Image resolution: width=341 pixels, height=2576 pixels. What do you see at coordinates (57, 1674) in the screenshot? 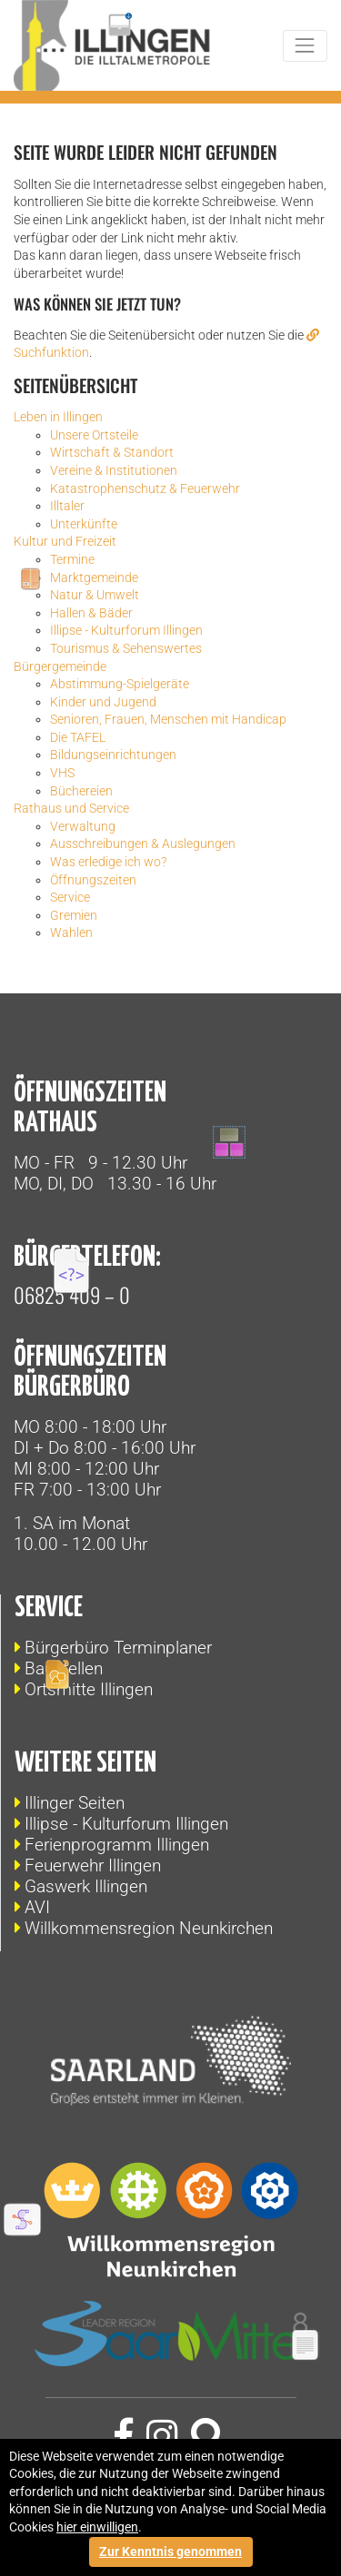
I see `open libreoffice draw application` at bounding box center [57, 1674].